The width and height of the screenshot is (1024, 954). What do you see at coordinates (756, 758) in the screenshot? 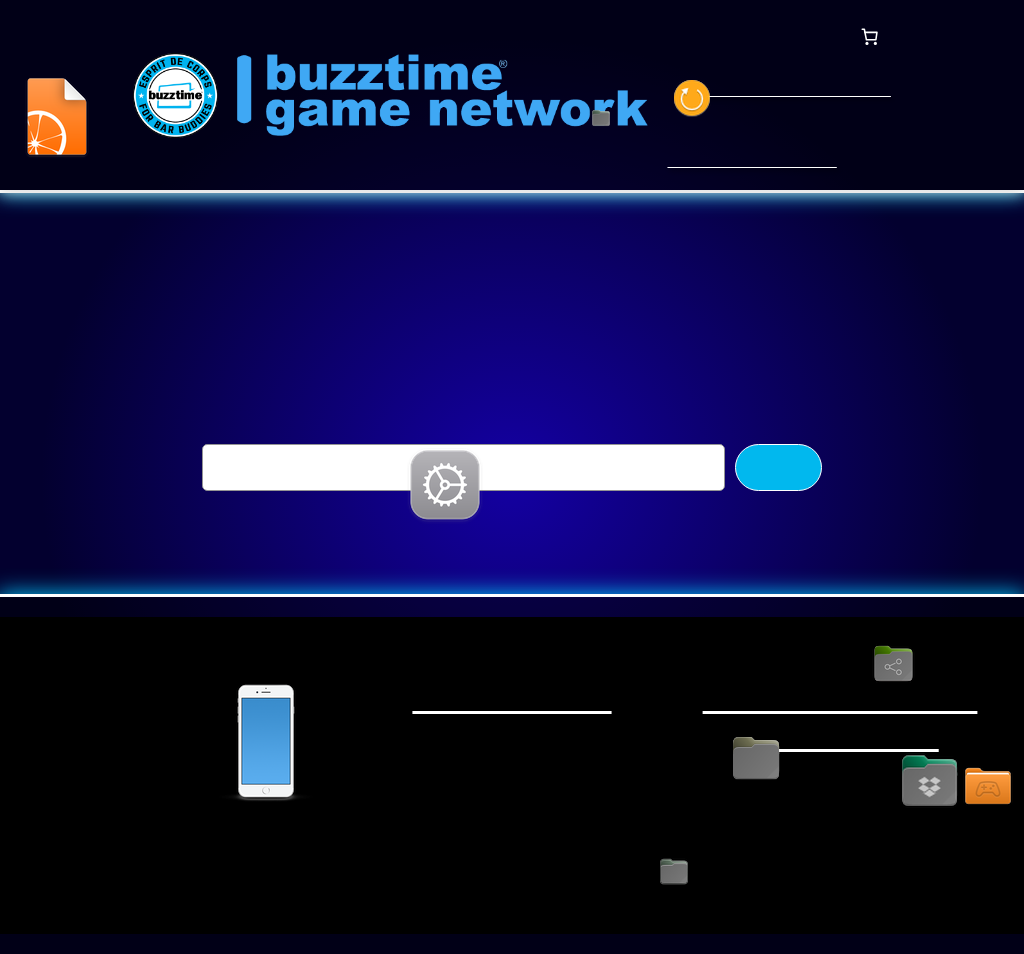
I see `open folder to view files` at bounding box center [756, 758].